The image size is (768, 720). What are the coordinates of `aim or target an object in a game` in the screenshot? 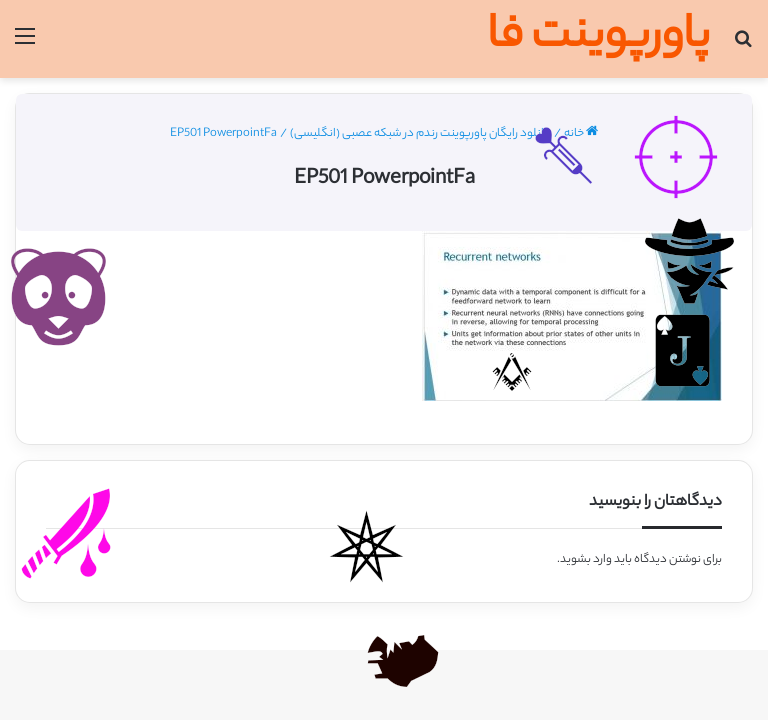 It's located at (676, 157).